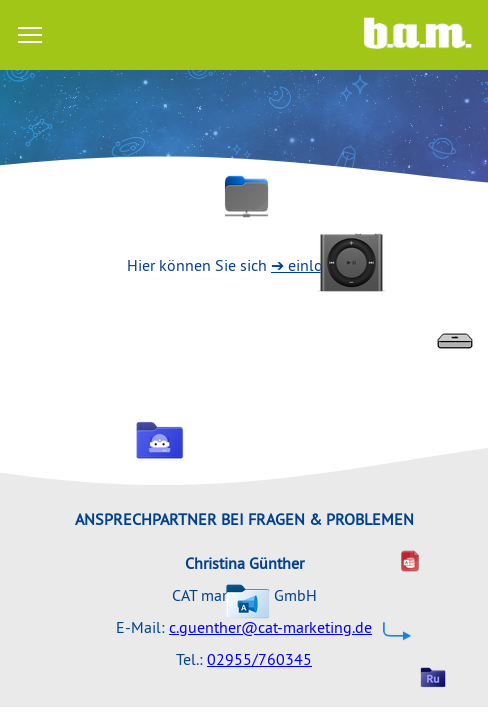  What do you see at coordinates (455, 341) in the screenshot?
I see `mac mini device in finder sidebar` at bounding box center [455, 341].